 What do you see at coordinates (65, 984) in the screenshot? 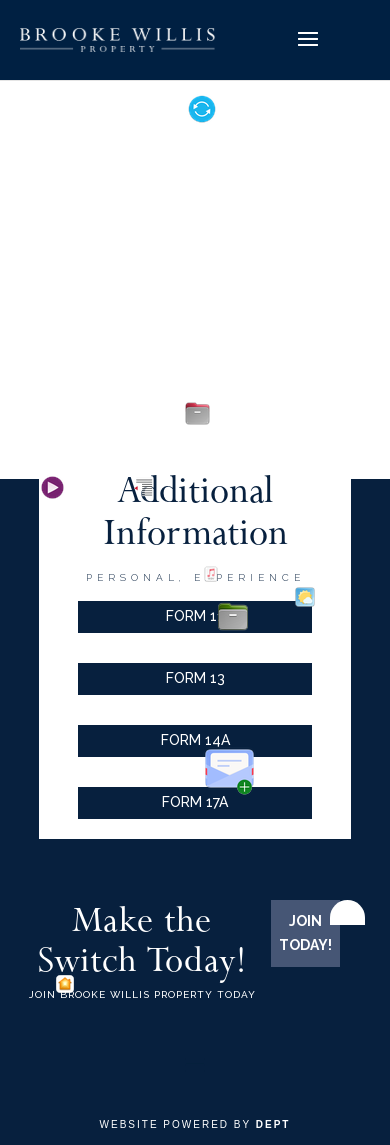
I see `open the Apple Home app` at bounding box center [65, 984].